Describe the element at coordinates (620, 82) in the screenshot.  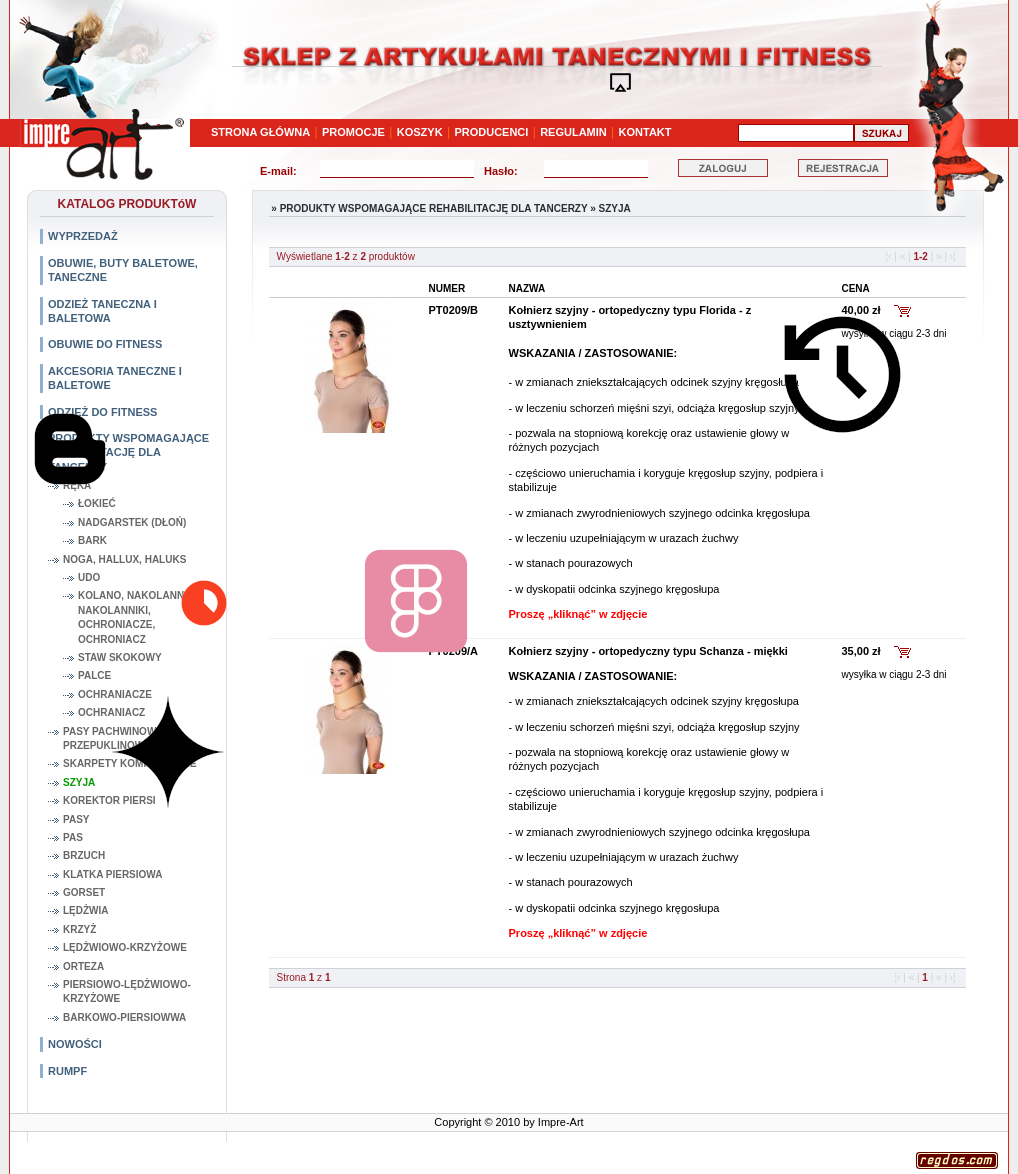
I see `stream content to an external display via airplay` at that location.